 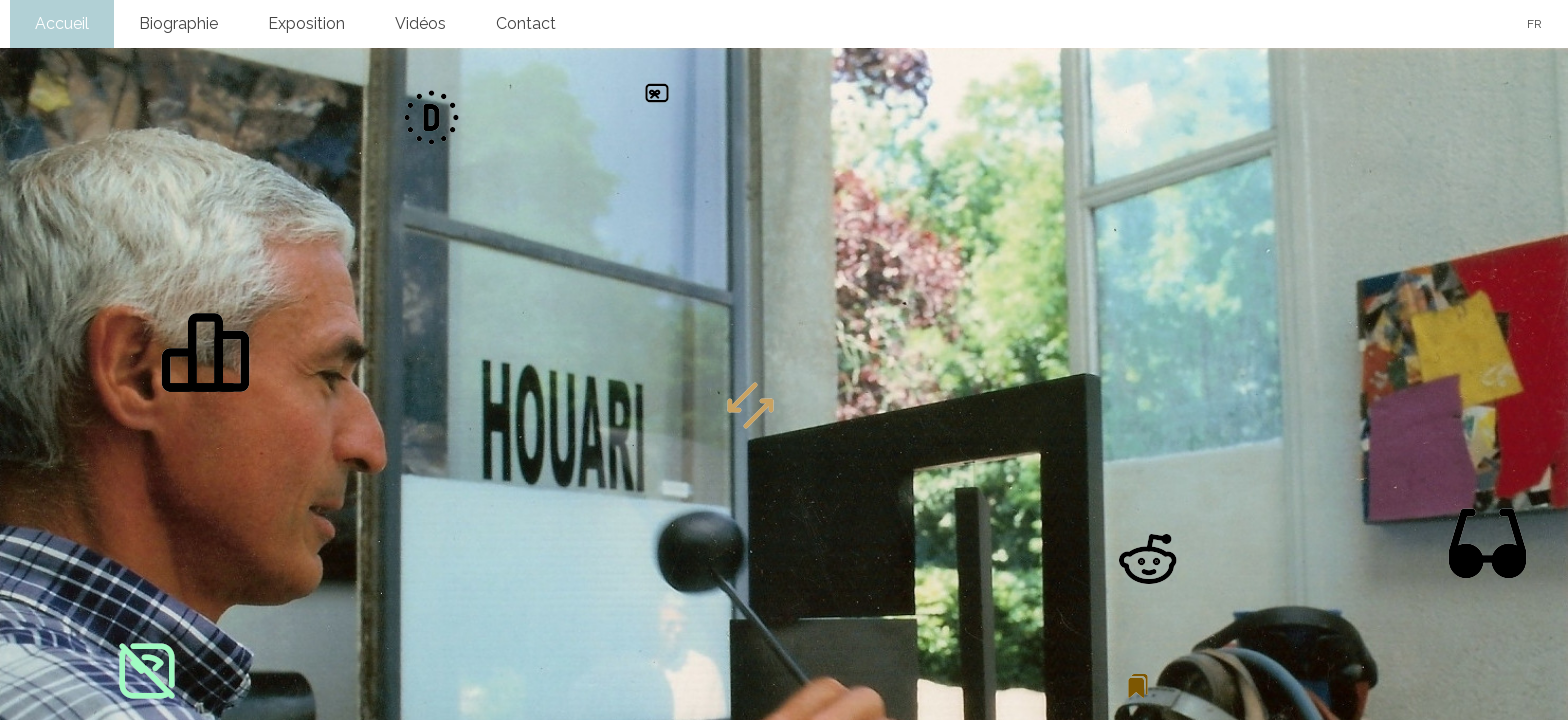 I want to click on view analytics or statistics, so click(x=205, y=352).